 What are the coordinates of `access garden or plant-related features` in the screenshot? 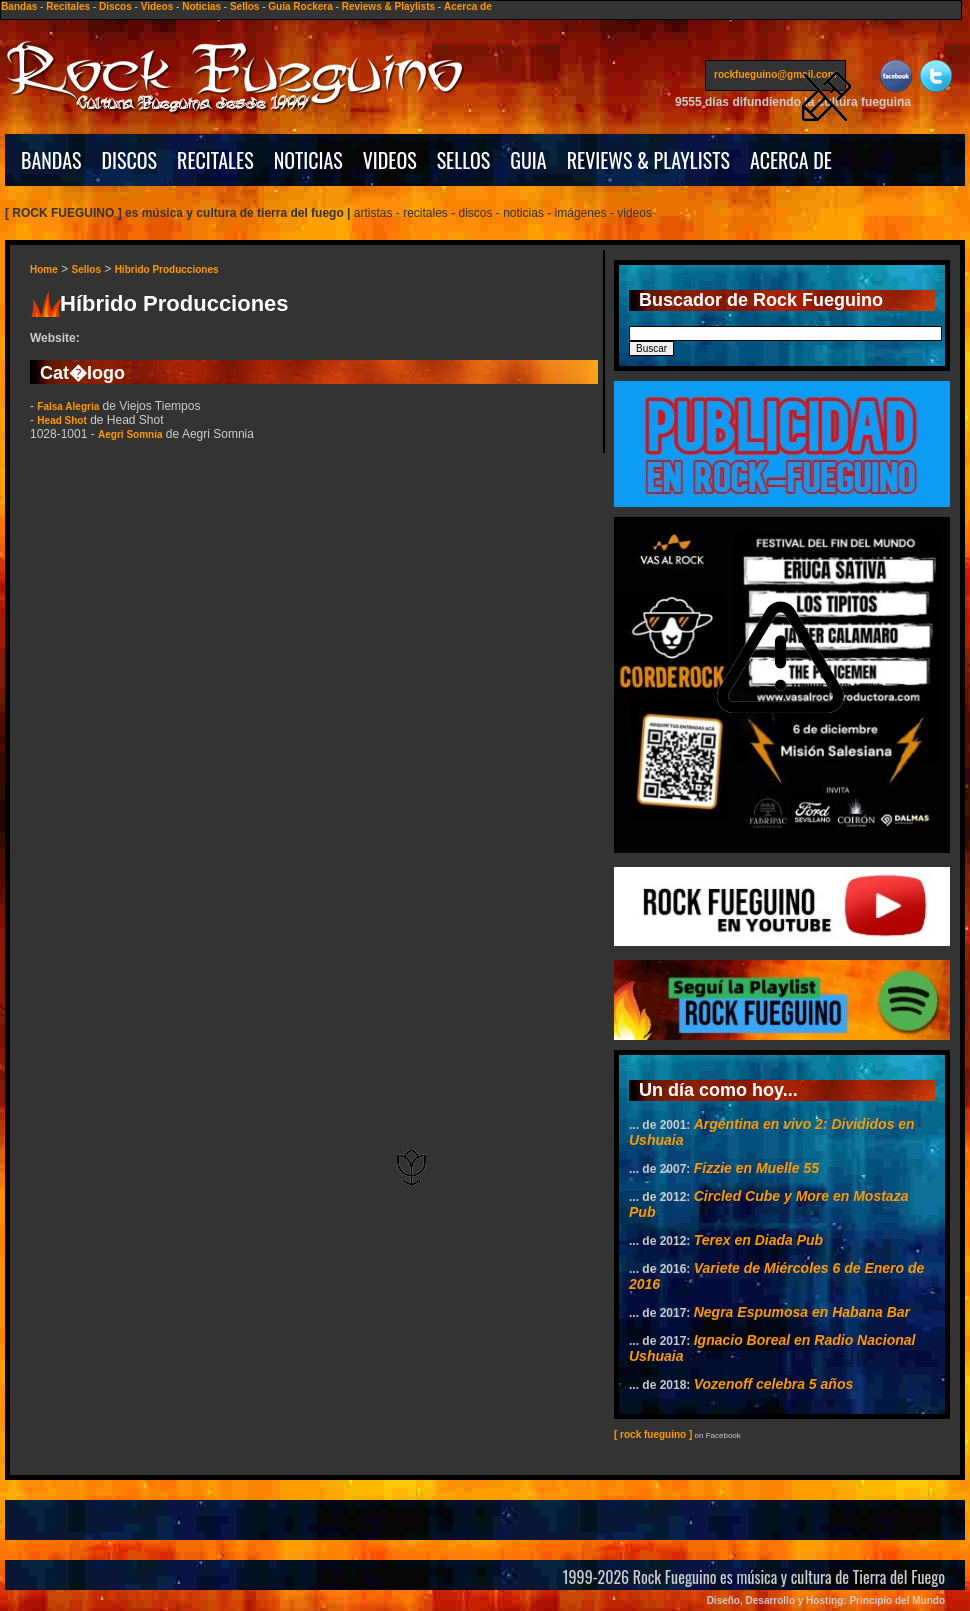 It's located at (411, 1167).